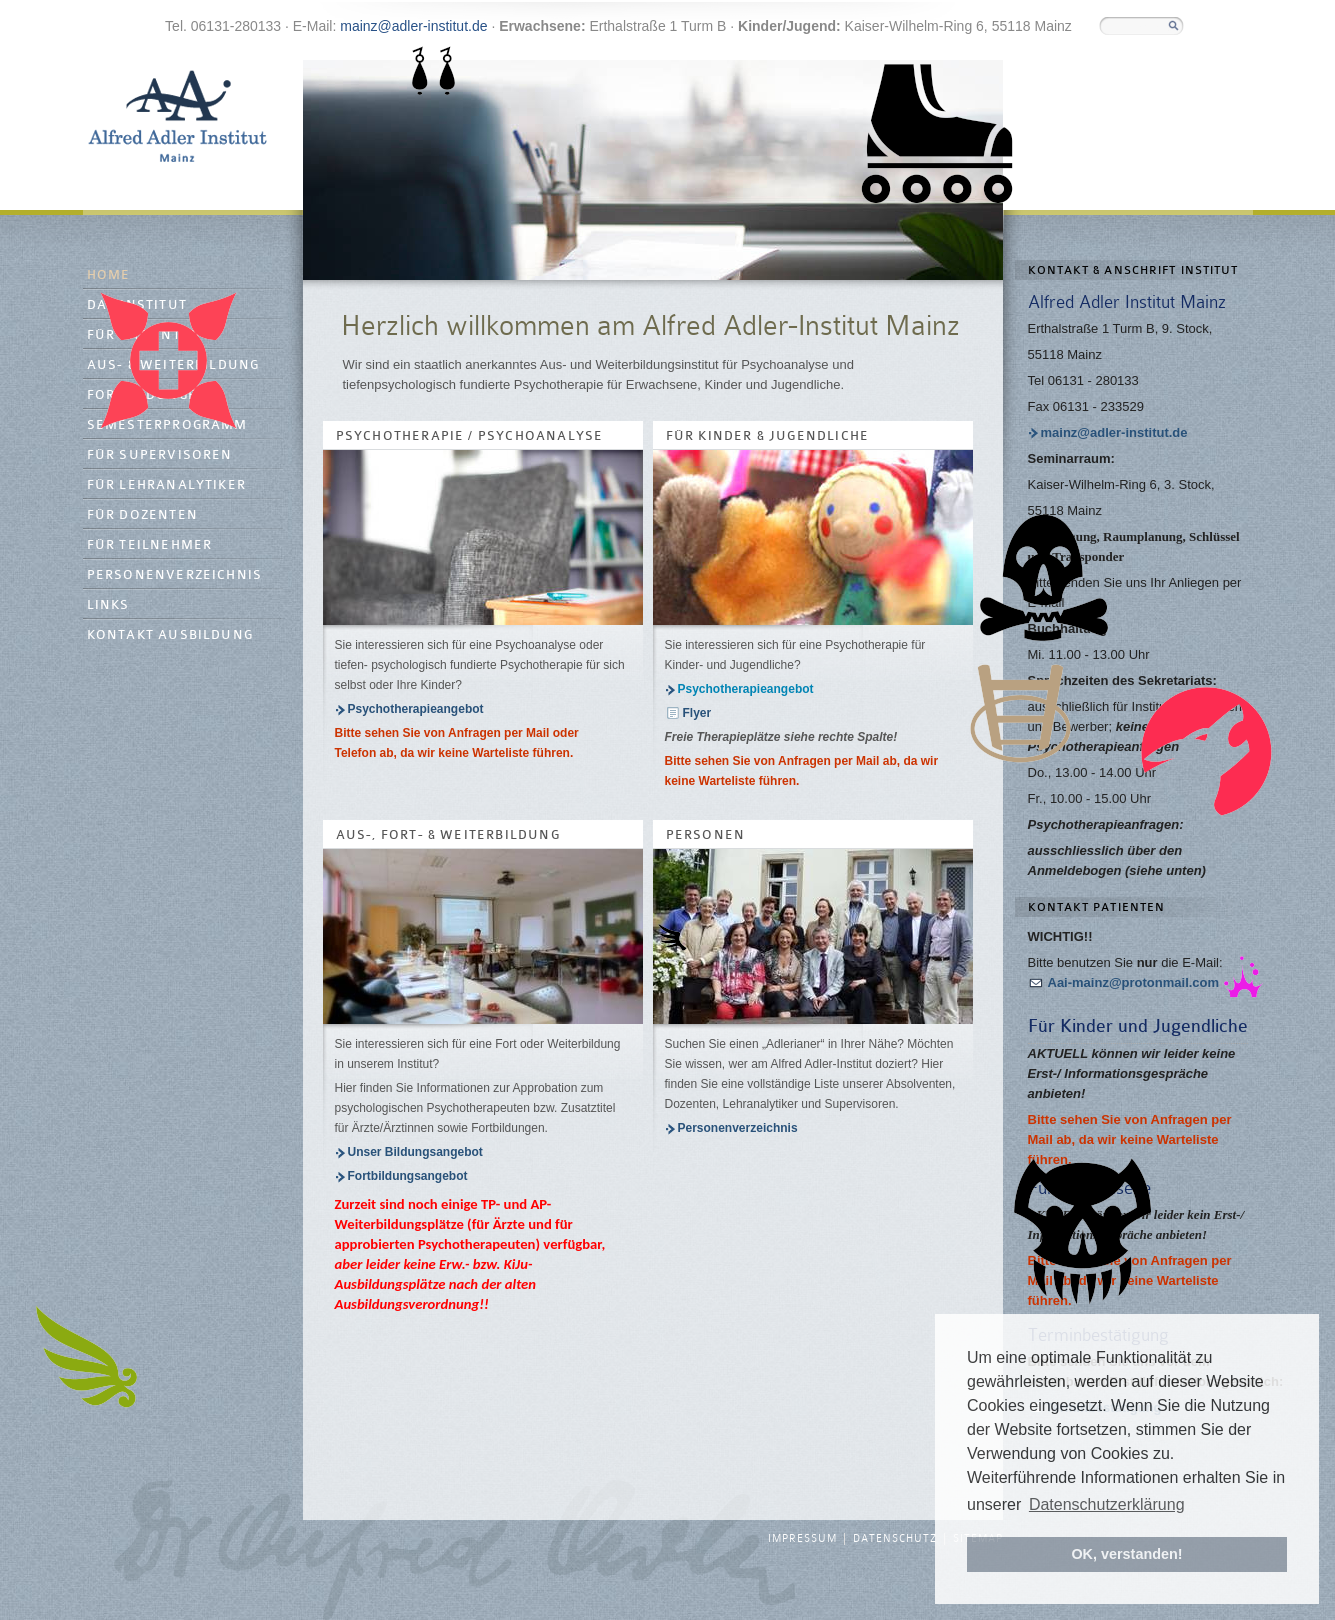  Describe the element at coordinates (672, 937) in the screenshot. I see `indicates flight or aerial ability in gameplay` at that location.